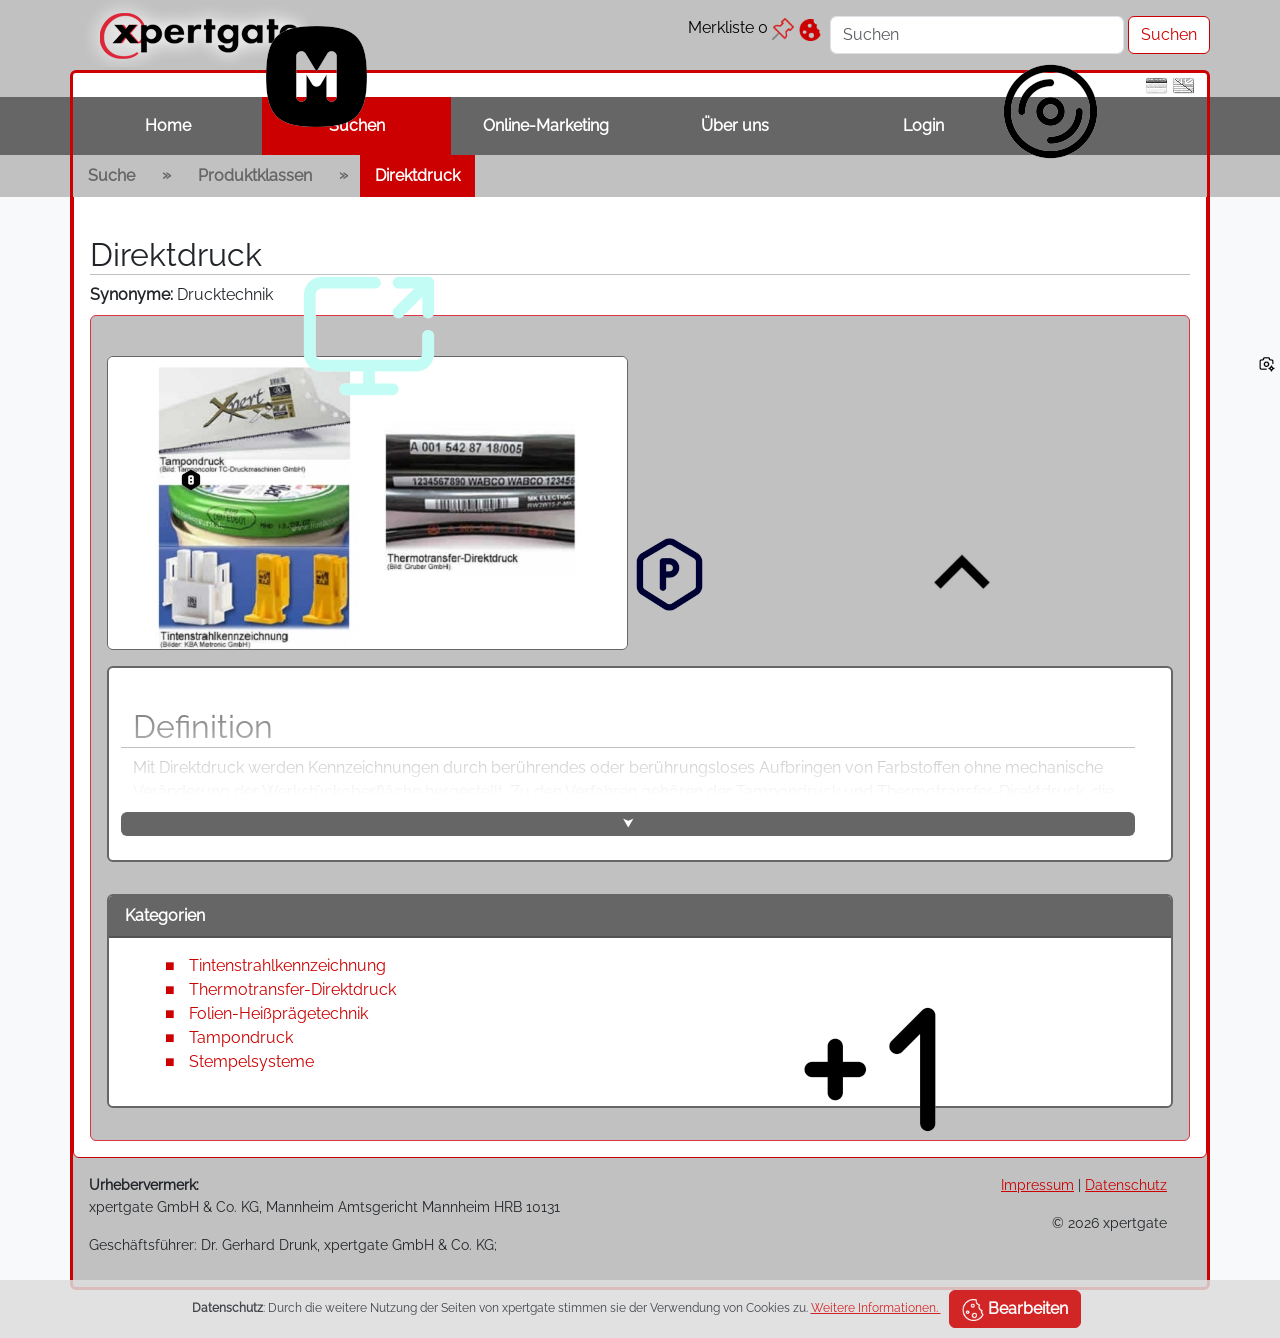 The height and width of the screenshot is (1338, 1280). What do you see at coordinates (1266, 363) in the screenshot?
I see `apply AI-powered photo enhancement` at bounding box center [1266, 363].